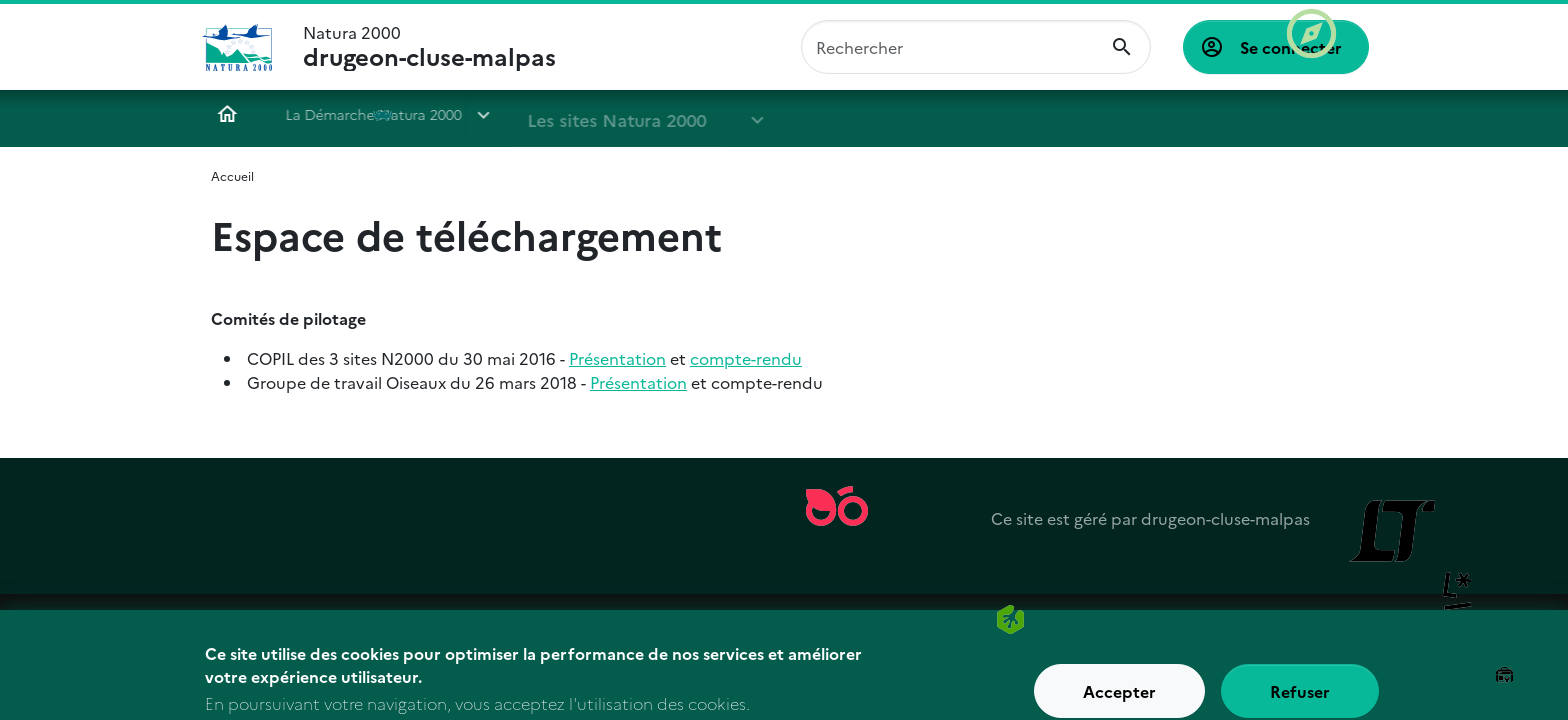  I want to click on open navigation or directions, so click(1311, 33).